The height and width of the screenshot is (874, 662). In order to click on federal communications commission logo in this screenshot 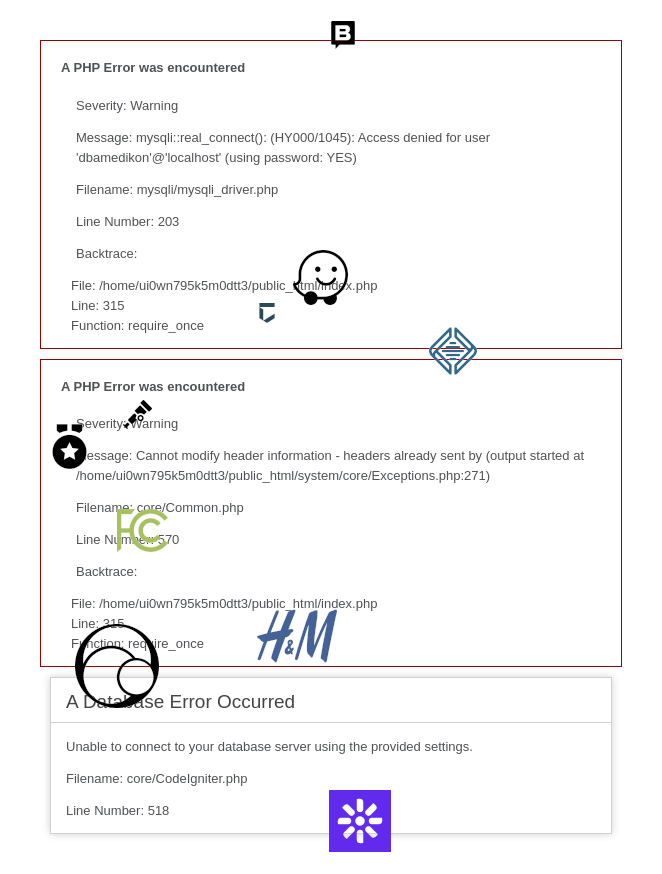, I will do `click(142, 530)`.